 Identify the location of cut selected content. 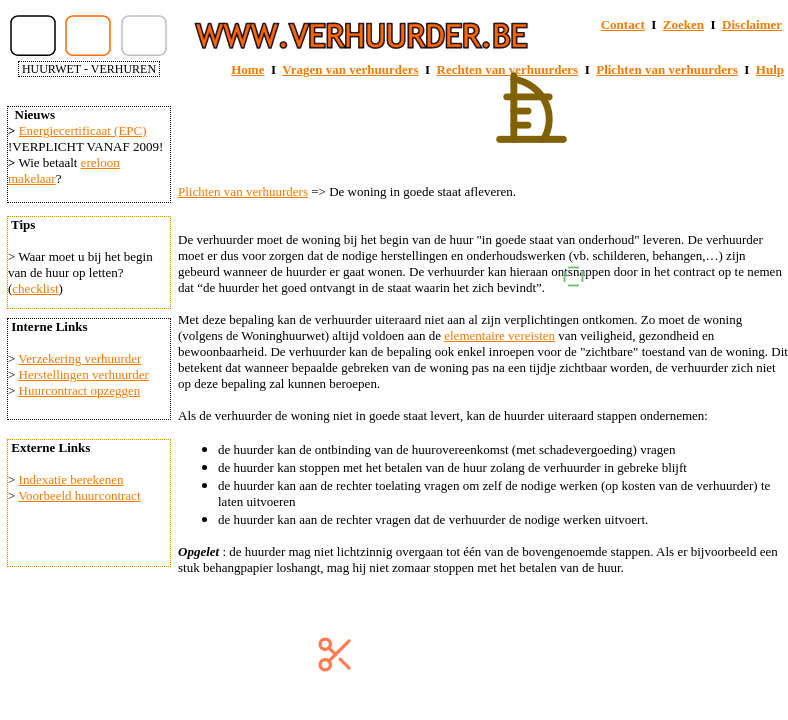
(335, 654).